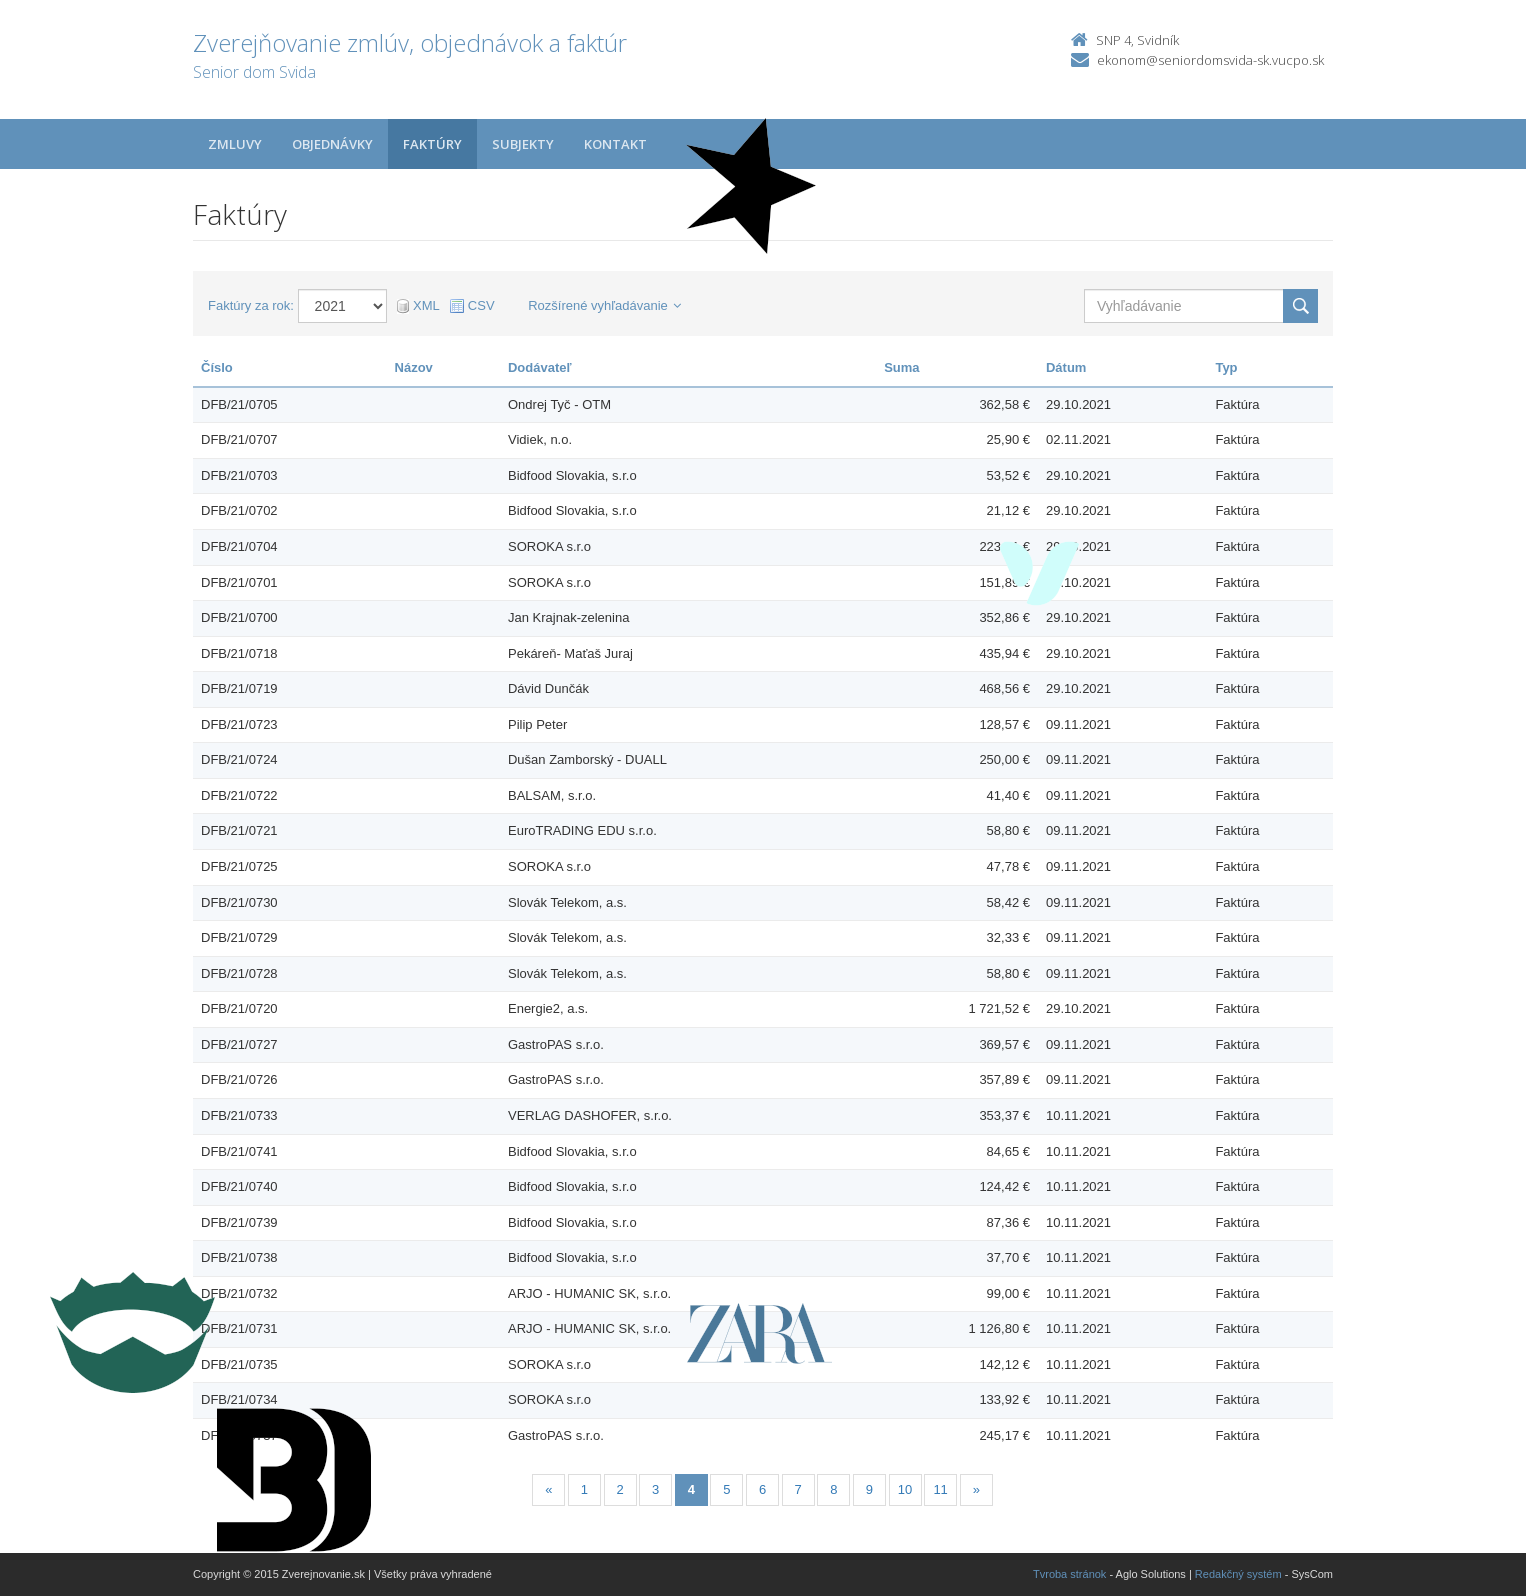  What do you see at coordinates (132, 1332) in the screenshot?
I see `navigate to the nim programming language website` at bounding box center [132, 1332].